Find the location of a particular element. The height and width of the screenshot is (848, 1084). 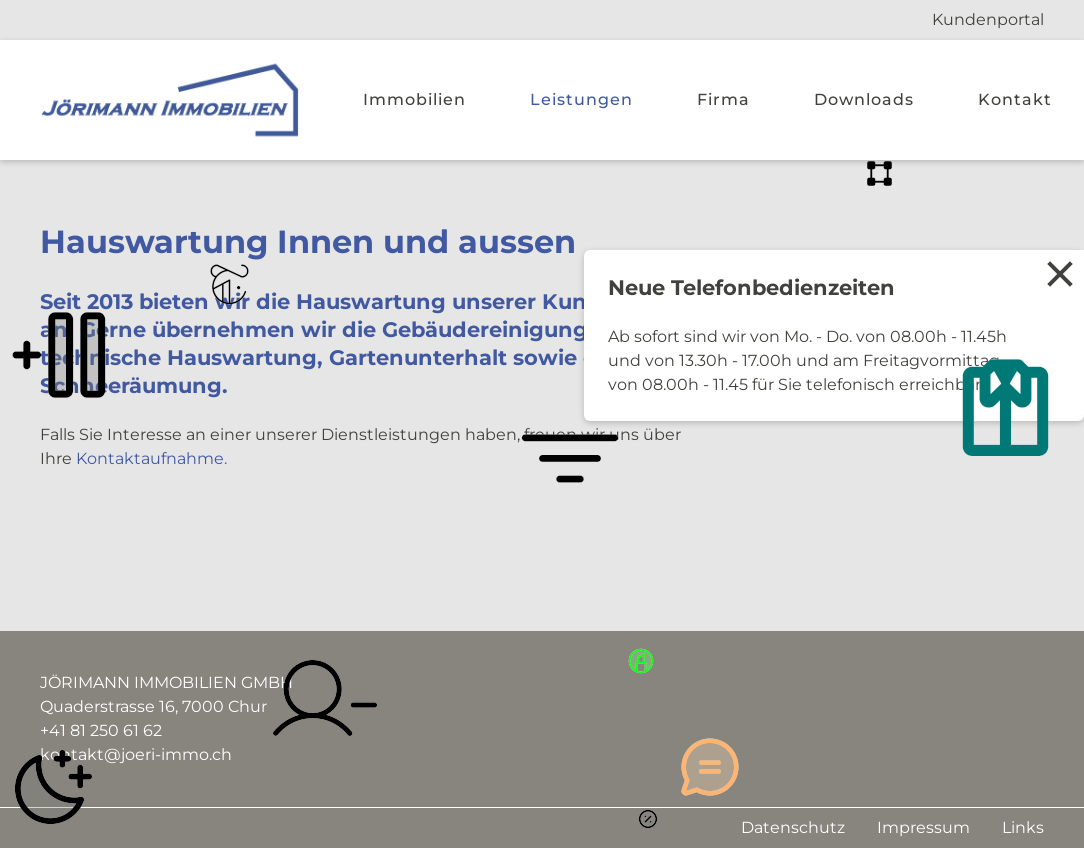

activate highlighter tool for text markup is located at coordinates (641, 661).